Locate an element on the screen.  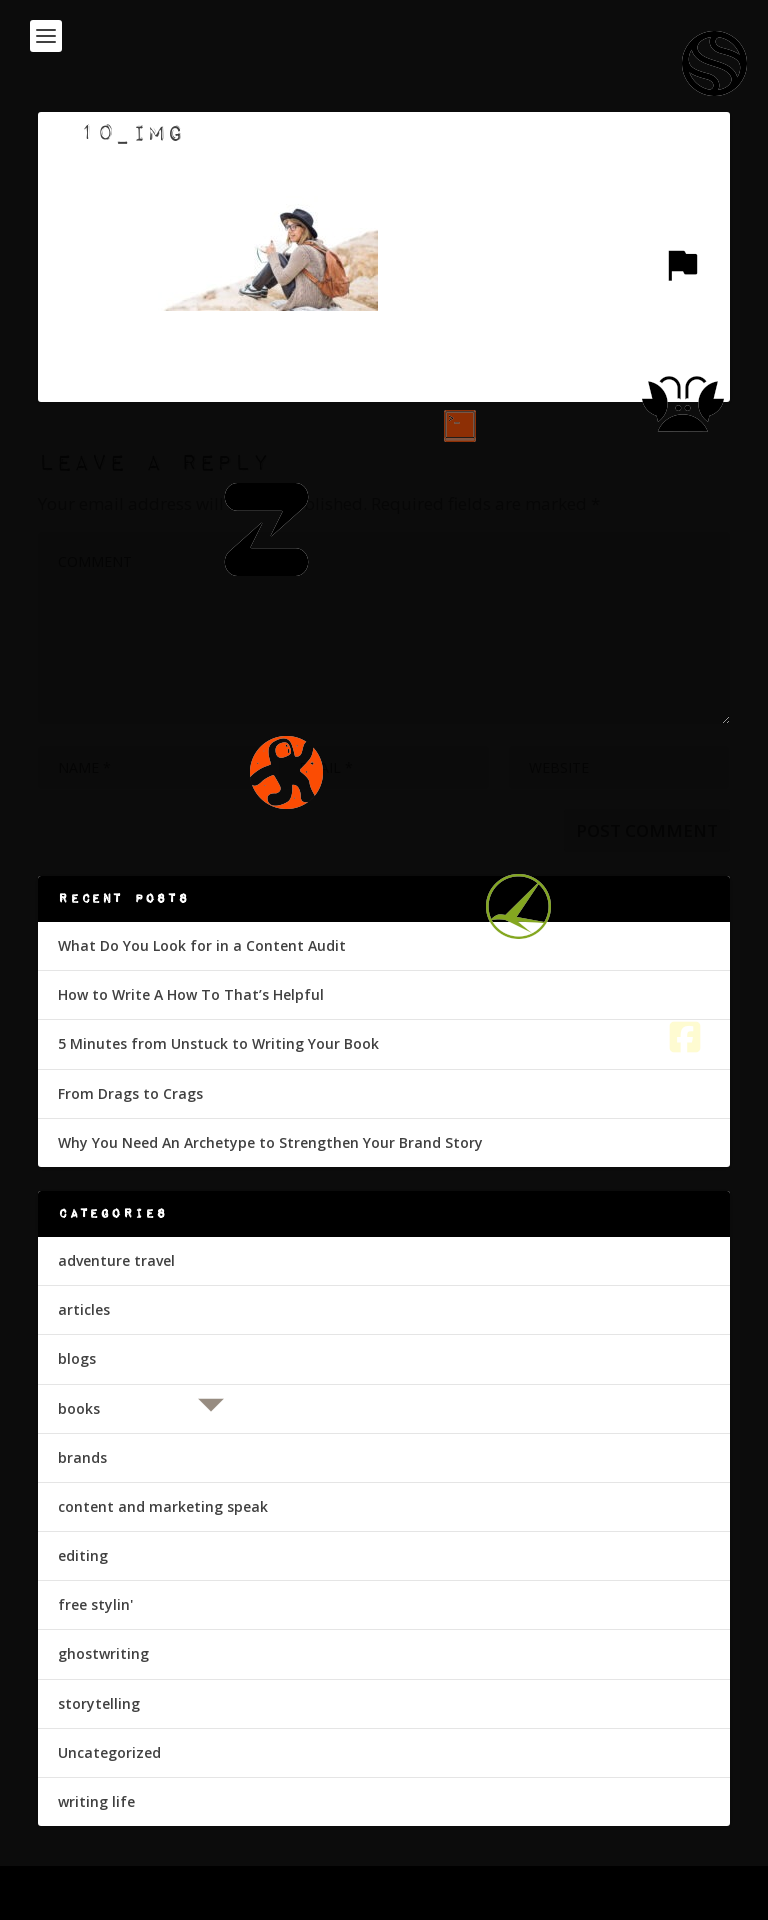
open zulip messaging app is located at coordinates (266, 529).